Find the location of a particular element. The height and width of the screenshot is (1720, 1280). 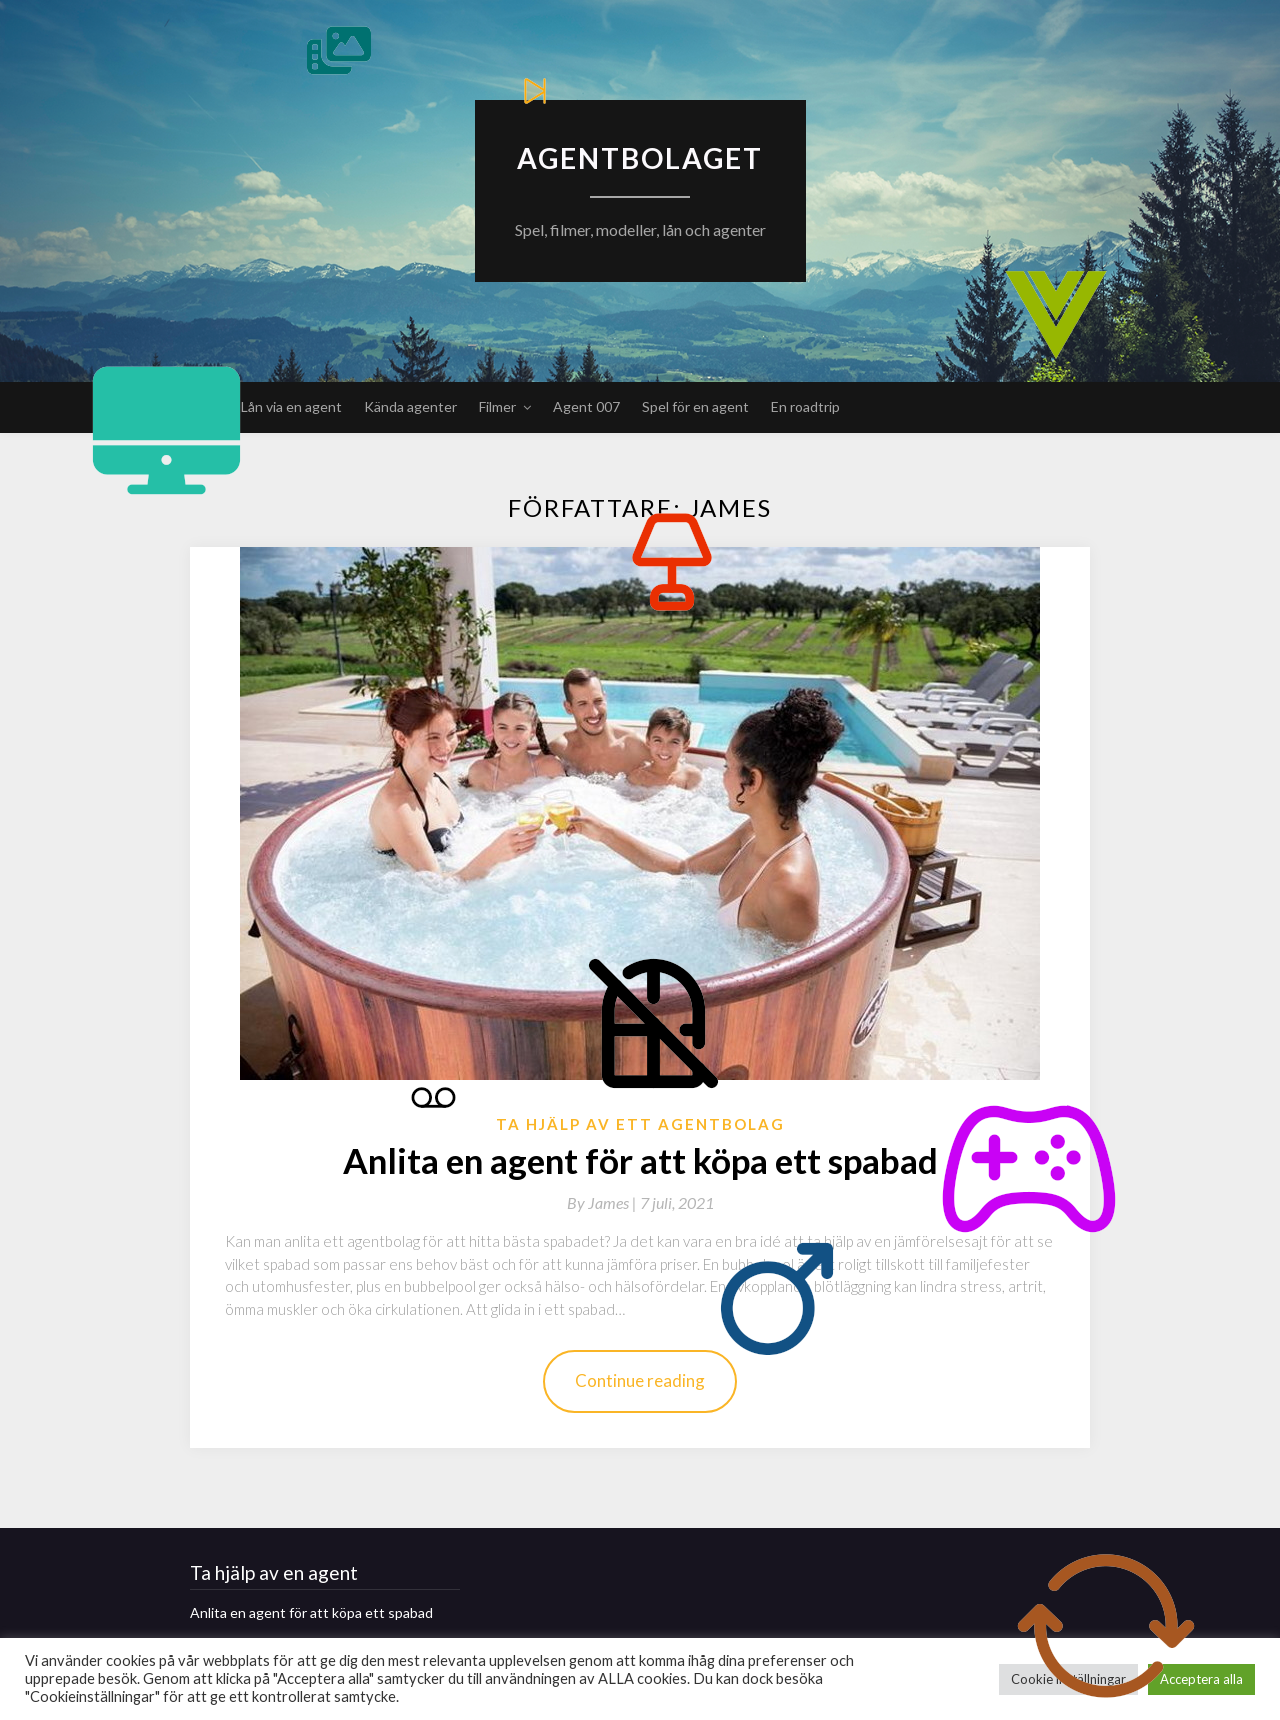

Vue.js framework logo is located at coordinates (1056, 315).